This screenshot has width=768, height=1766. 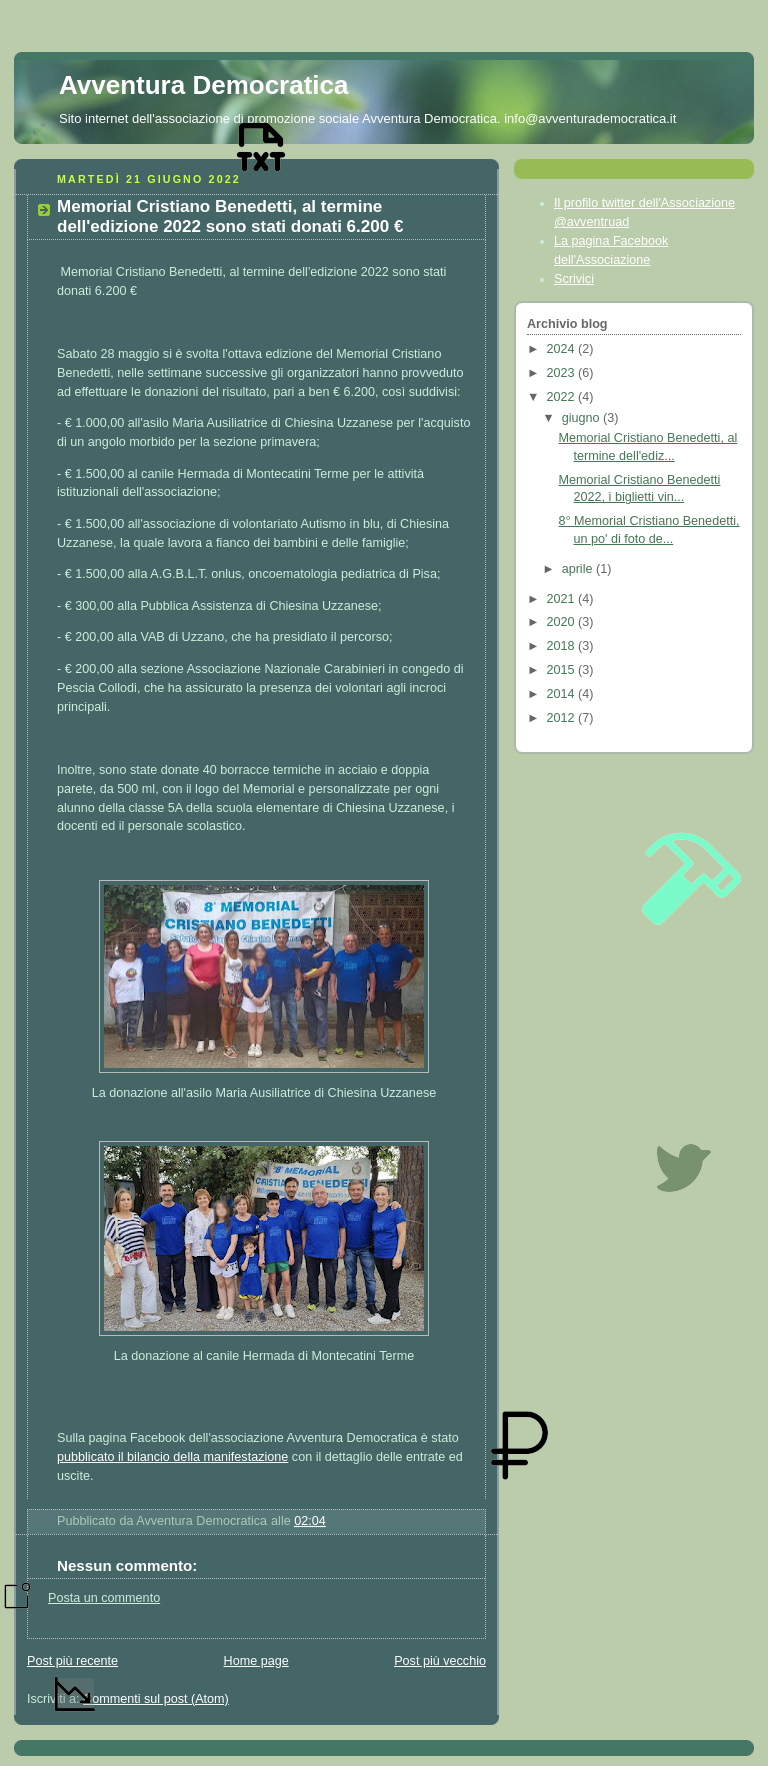 What do you see at coordinates (261, 149) in the screenshot?
I see `open a text file` at bounding box center [261, 149].